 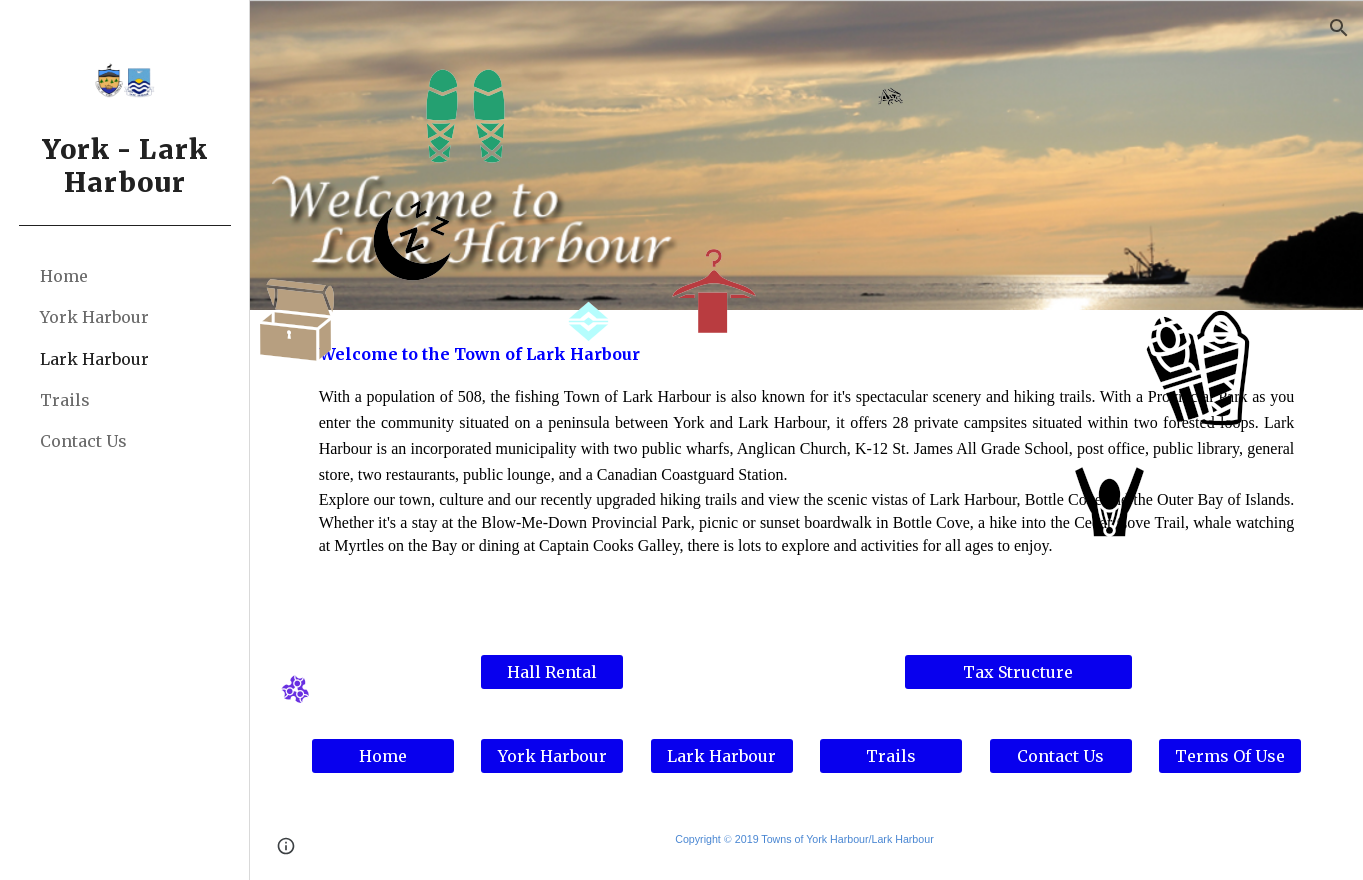 What do you see at coordinates (1198, 368) in the screenshot?
I see `view ancient Egyptian artifacts or exhibits` at bounding box center [1198, 368].